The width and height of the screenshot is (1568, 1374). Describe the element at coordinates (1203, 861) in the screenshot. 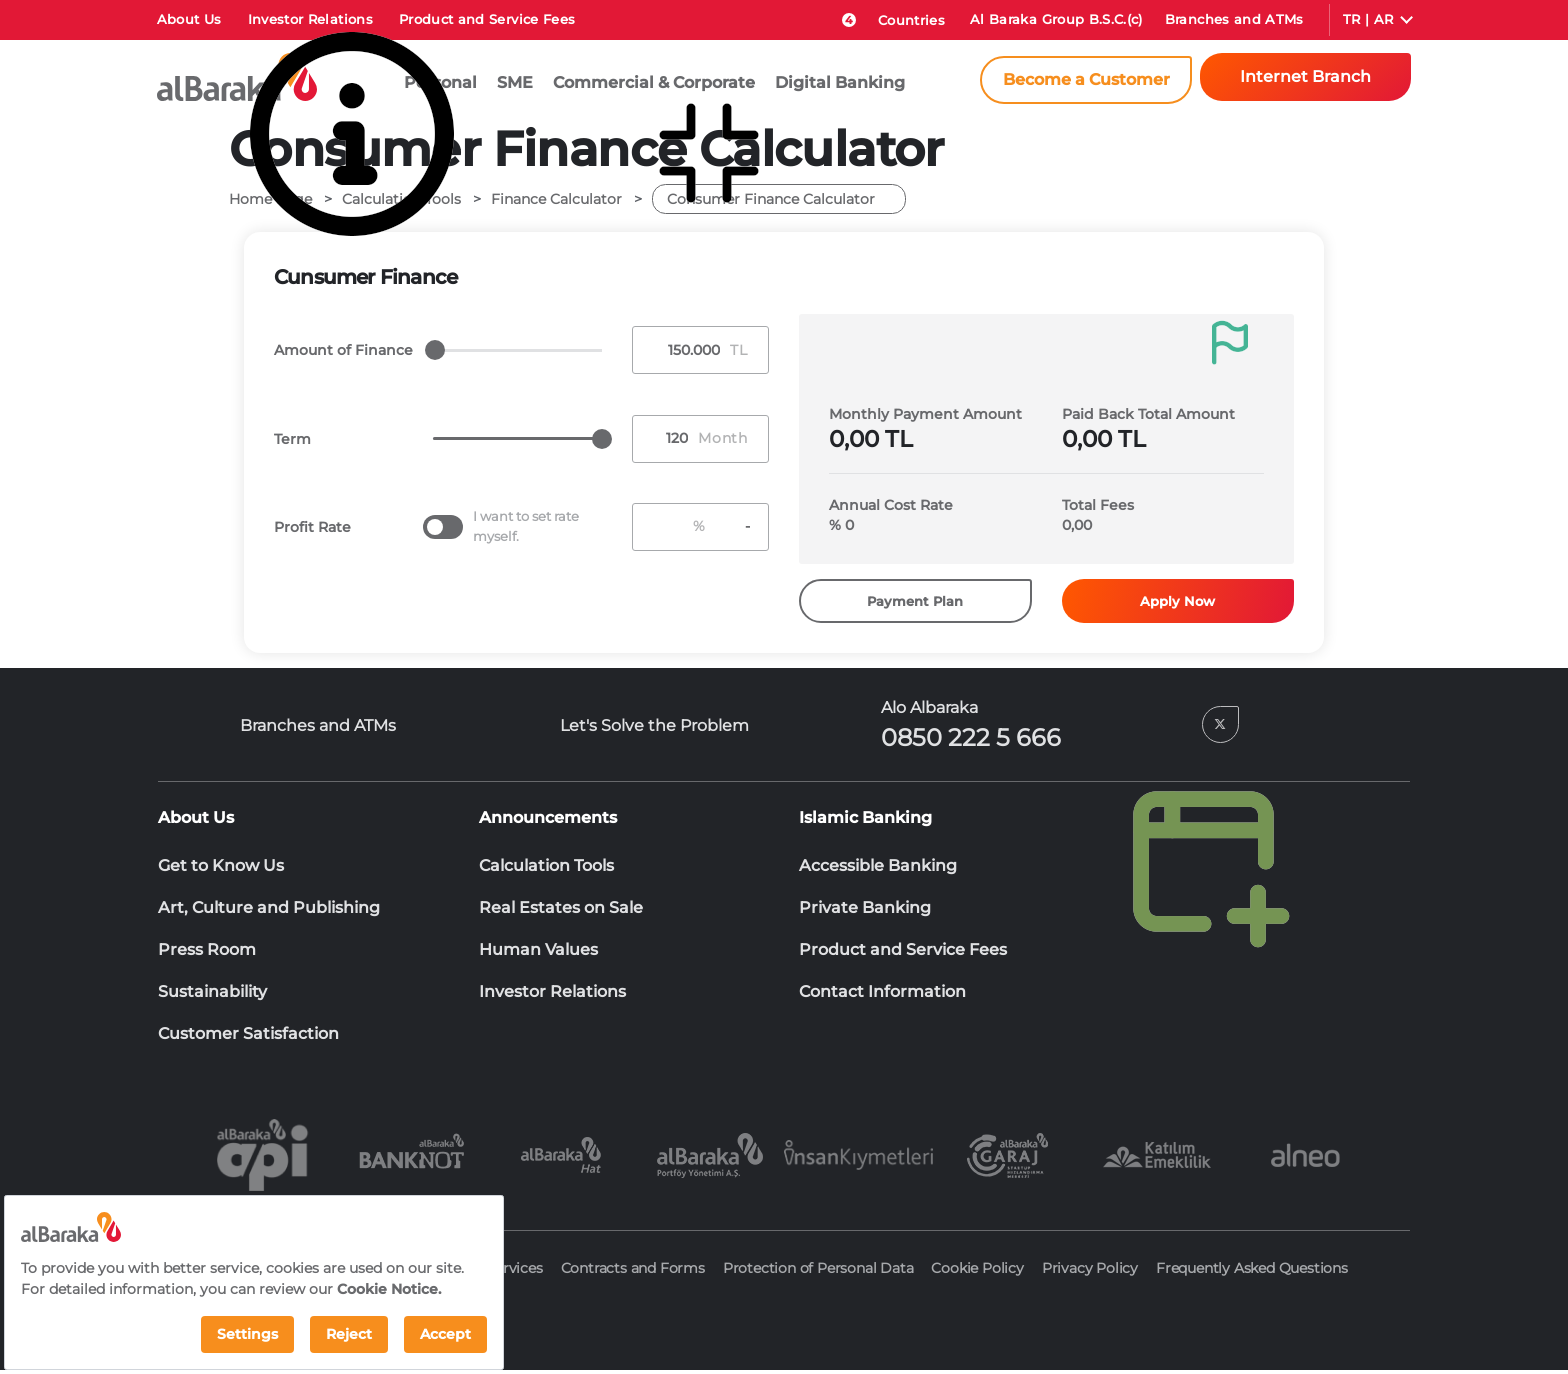

I see `open a new browser tab` at that location.